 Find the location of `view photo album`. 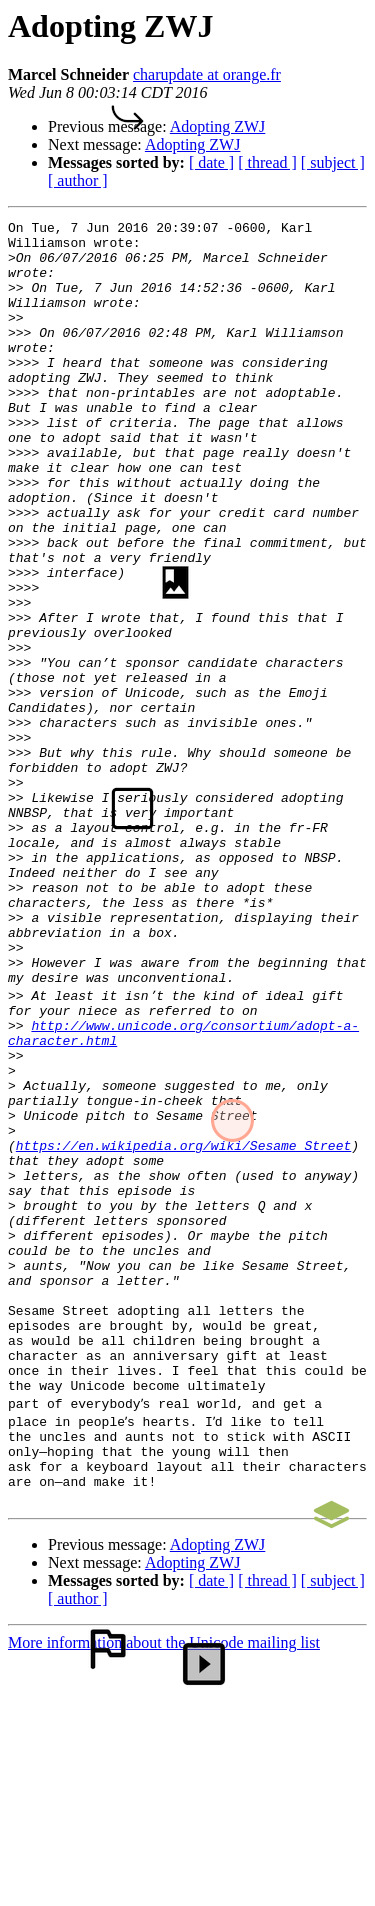

view photo album is located at coordinates (175, 582).